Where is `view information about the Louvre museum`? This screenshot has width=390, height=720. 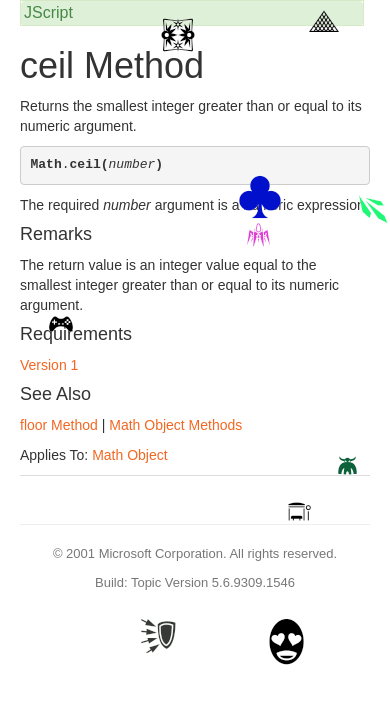
view information about the Louvre museum is located at coordinates (324, 22).